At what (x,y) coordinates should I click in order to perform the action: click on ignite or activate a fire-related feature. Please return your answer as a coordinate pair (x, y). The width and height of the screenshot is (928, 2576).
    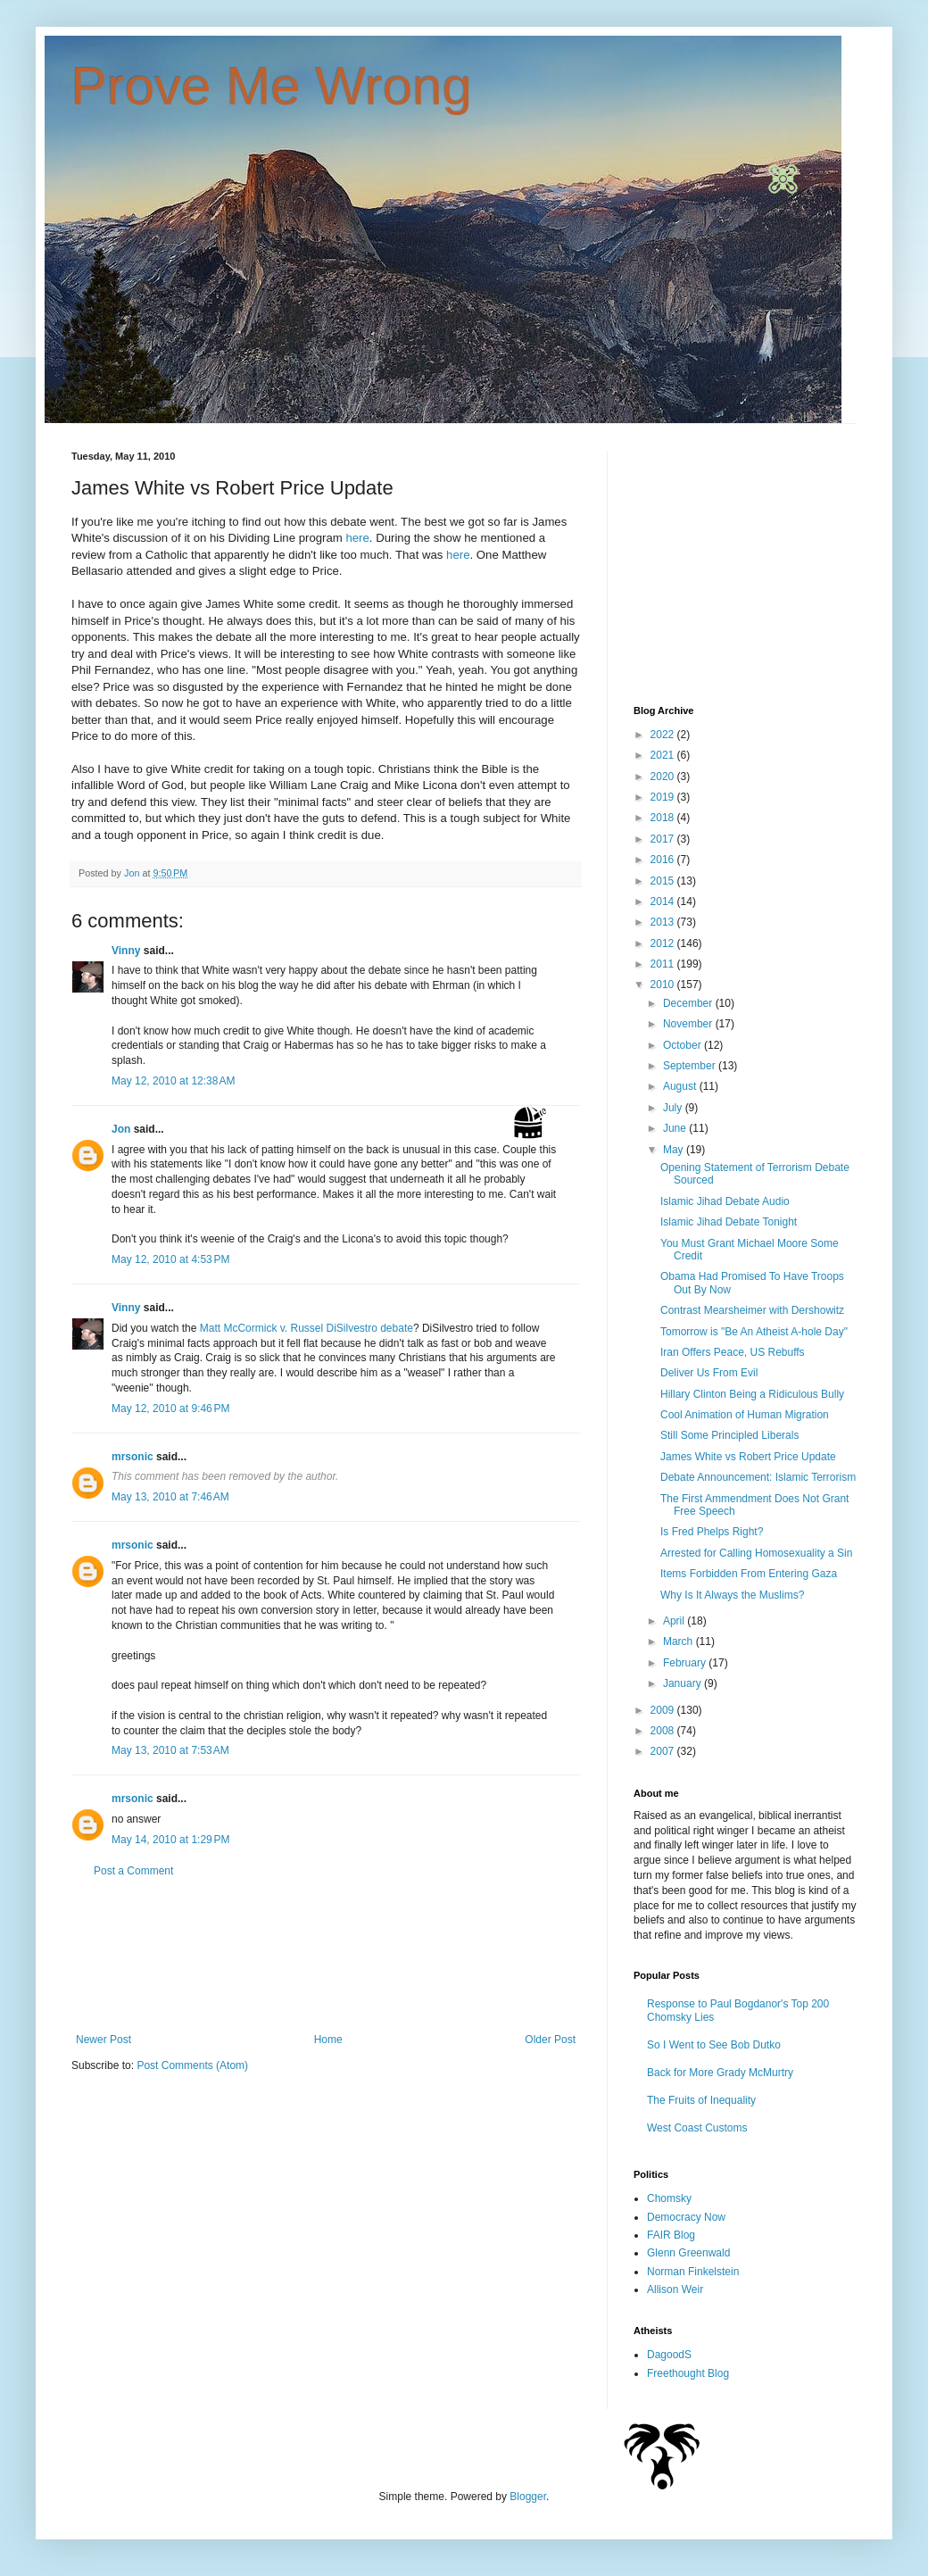
    Looking at the image, I should click on (661, 2452).